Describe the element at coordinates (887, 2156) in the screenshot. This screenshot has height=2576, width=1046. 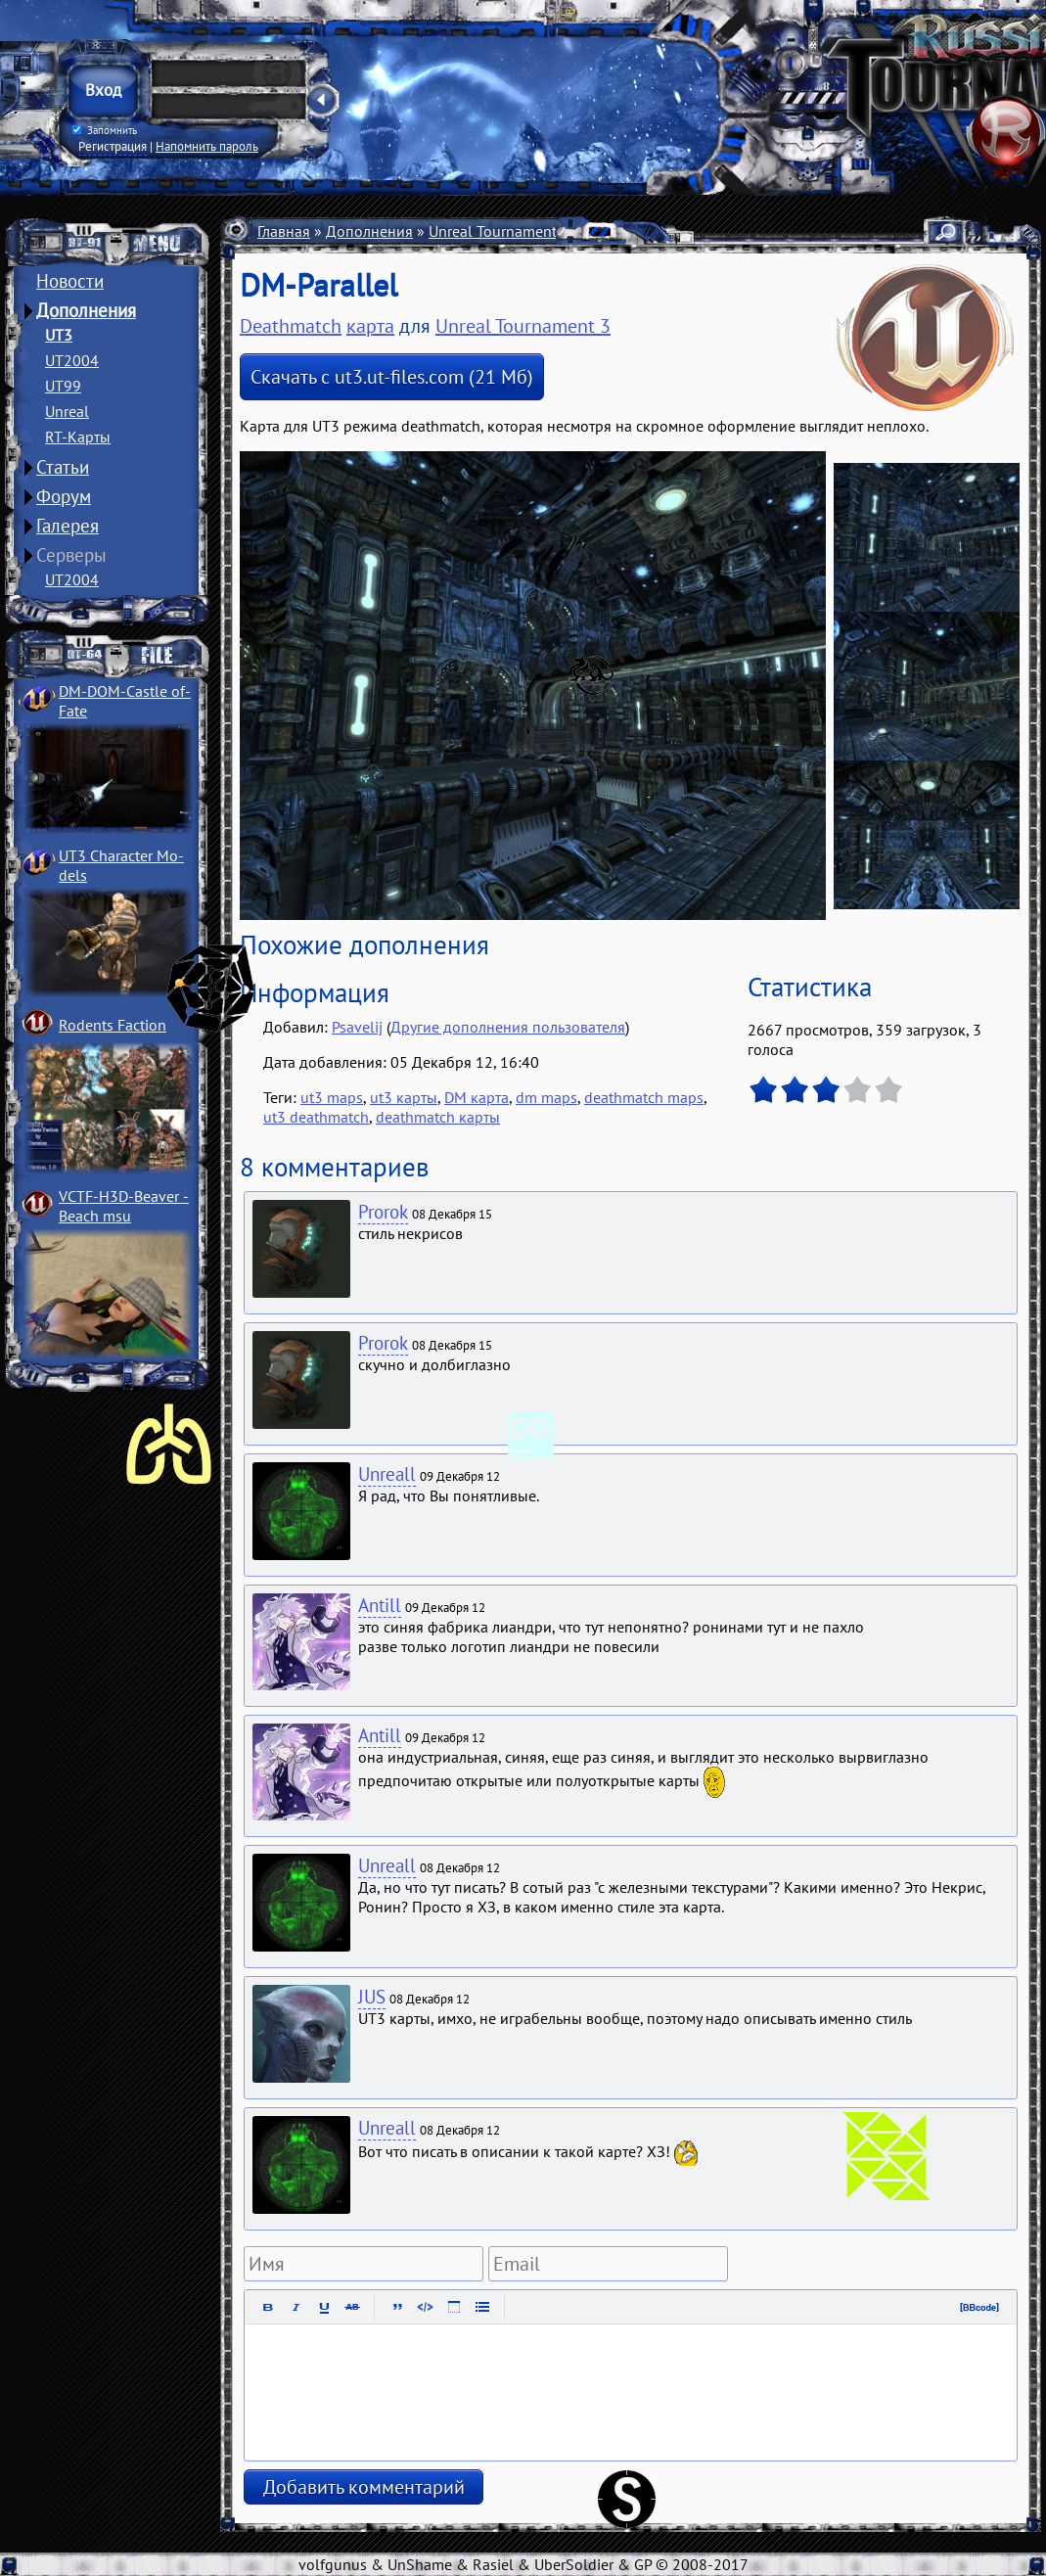
I see `NSIS (Nullsoft Scriptable Install System) logo` at that location.